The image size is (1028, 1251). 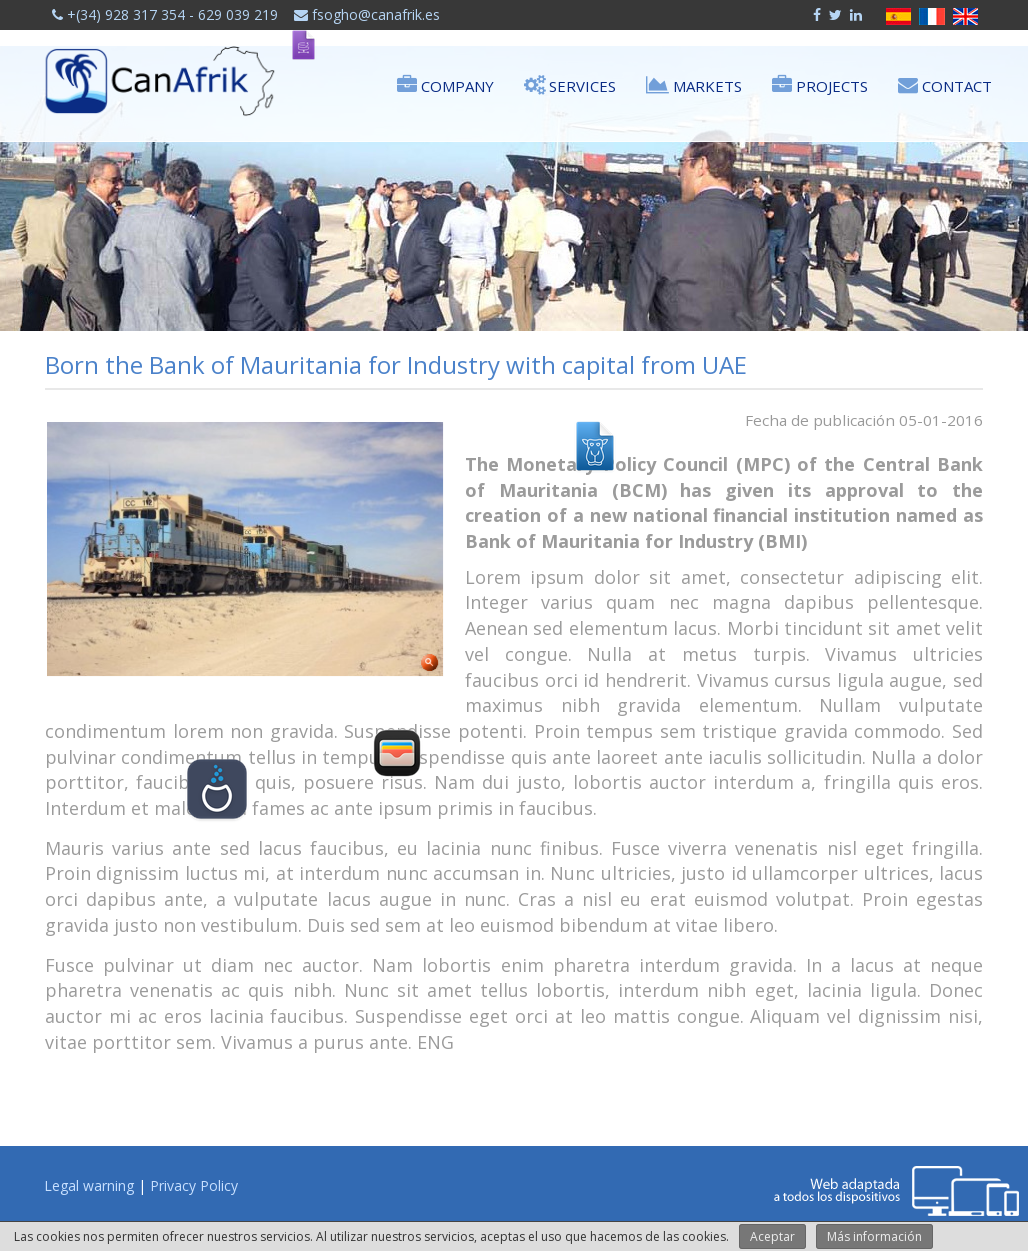 I want to click on a perl script or programming file, so click(x=595, y=447).